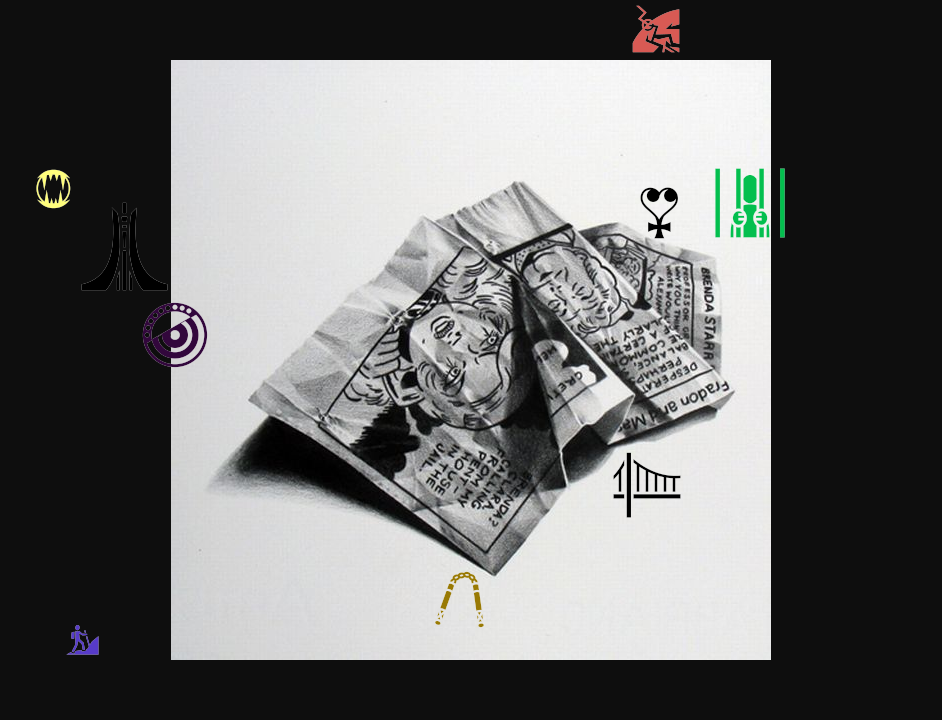  Describe the element at coordinates (459, 599) in the screenshot. I see `select nunchaku weapon in game inventory` at that location.